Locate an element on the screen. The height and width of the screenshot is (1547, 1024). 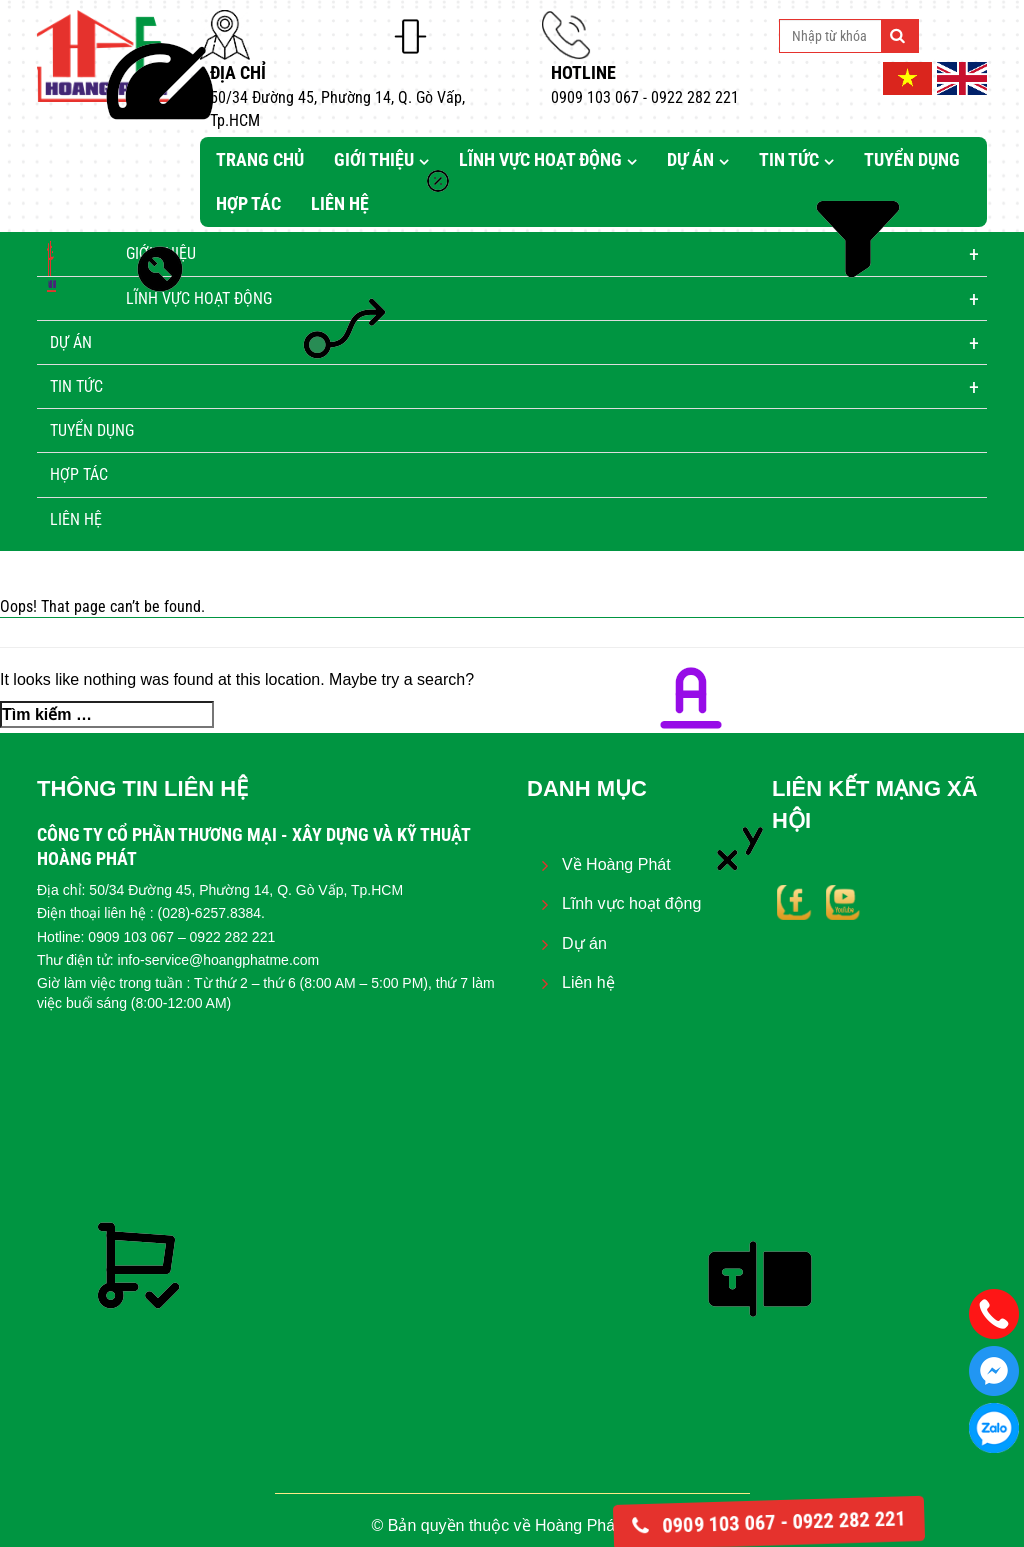
enter text in an input field is located at coordinates (760, 1279).